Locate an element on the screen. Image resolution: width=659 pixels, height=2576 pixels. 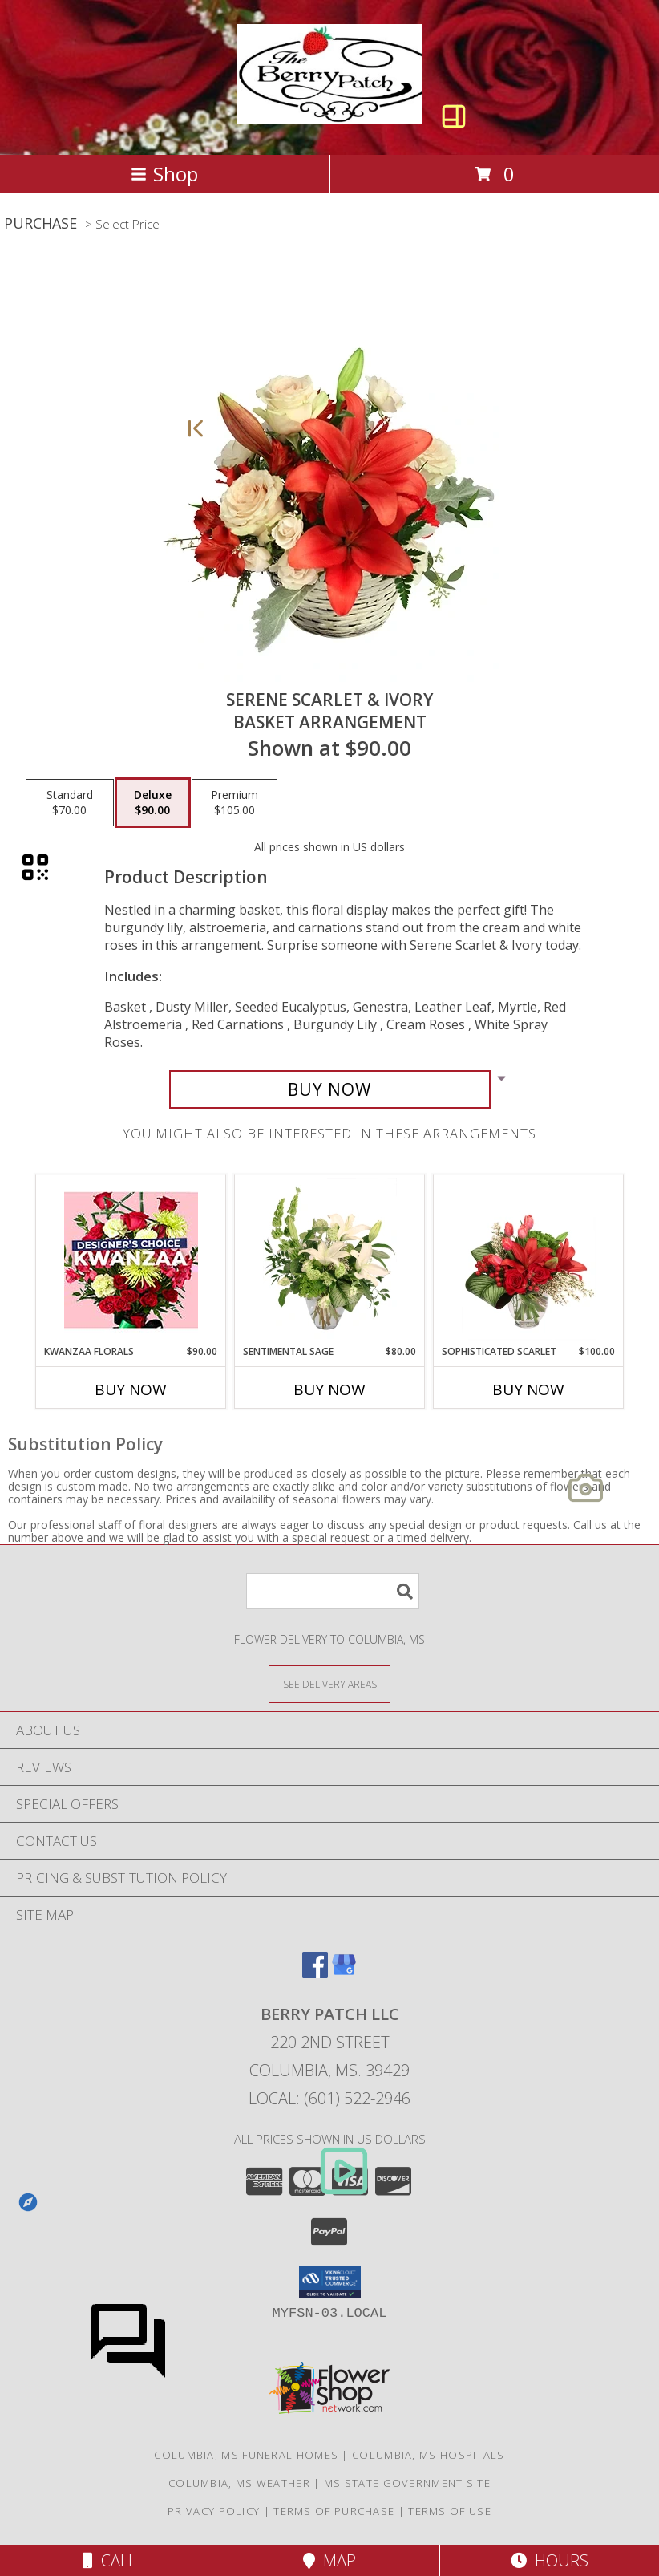
take a photo is located at coordinates (585, 1487).